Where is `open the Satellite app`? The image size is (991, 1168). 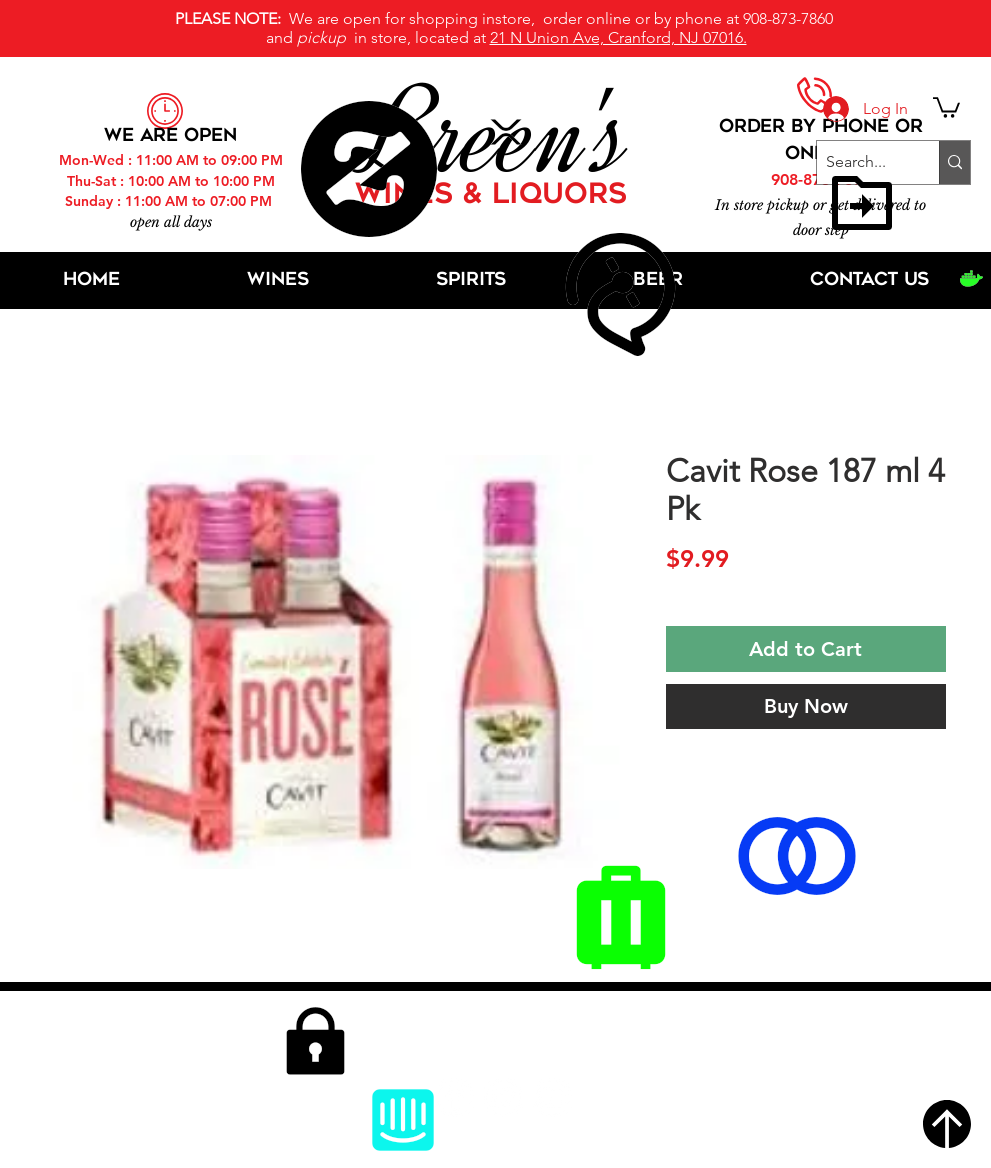 open the Satellite app is located at coordinates (620, 294).